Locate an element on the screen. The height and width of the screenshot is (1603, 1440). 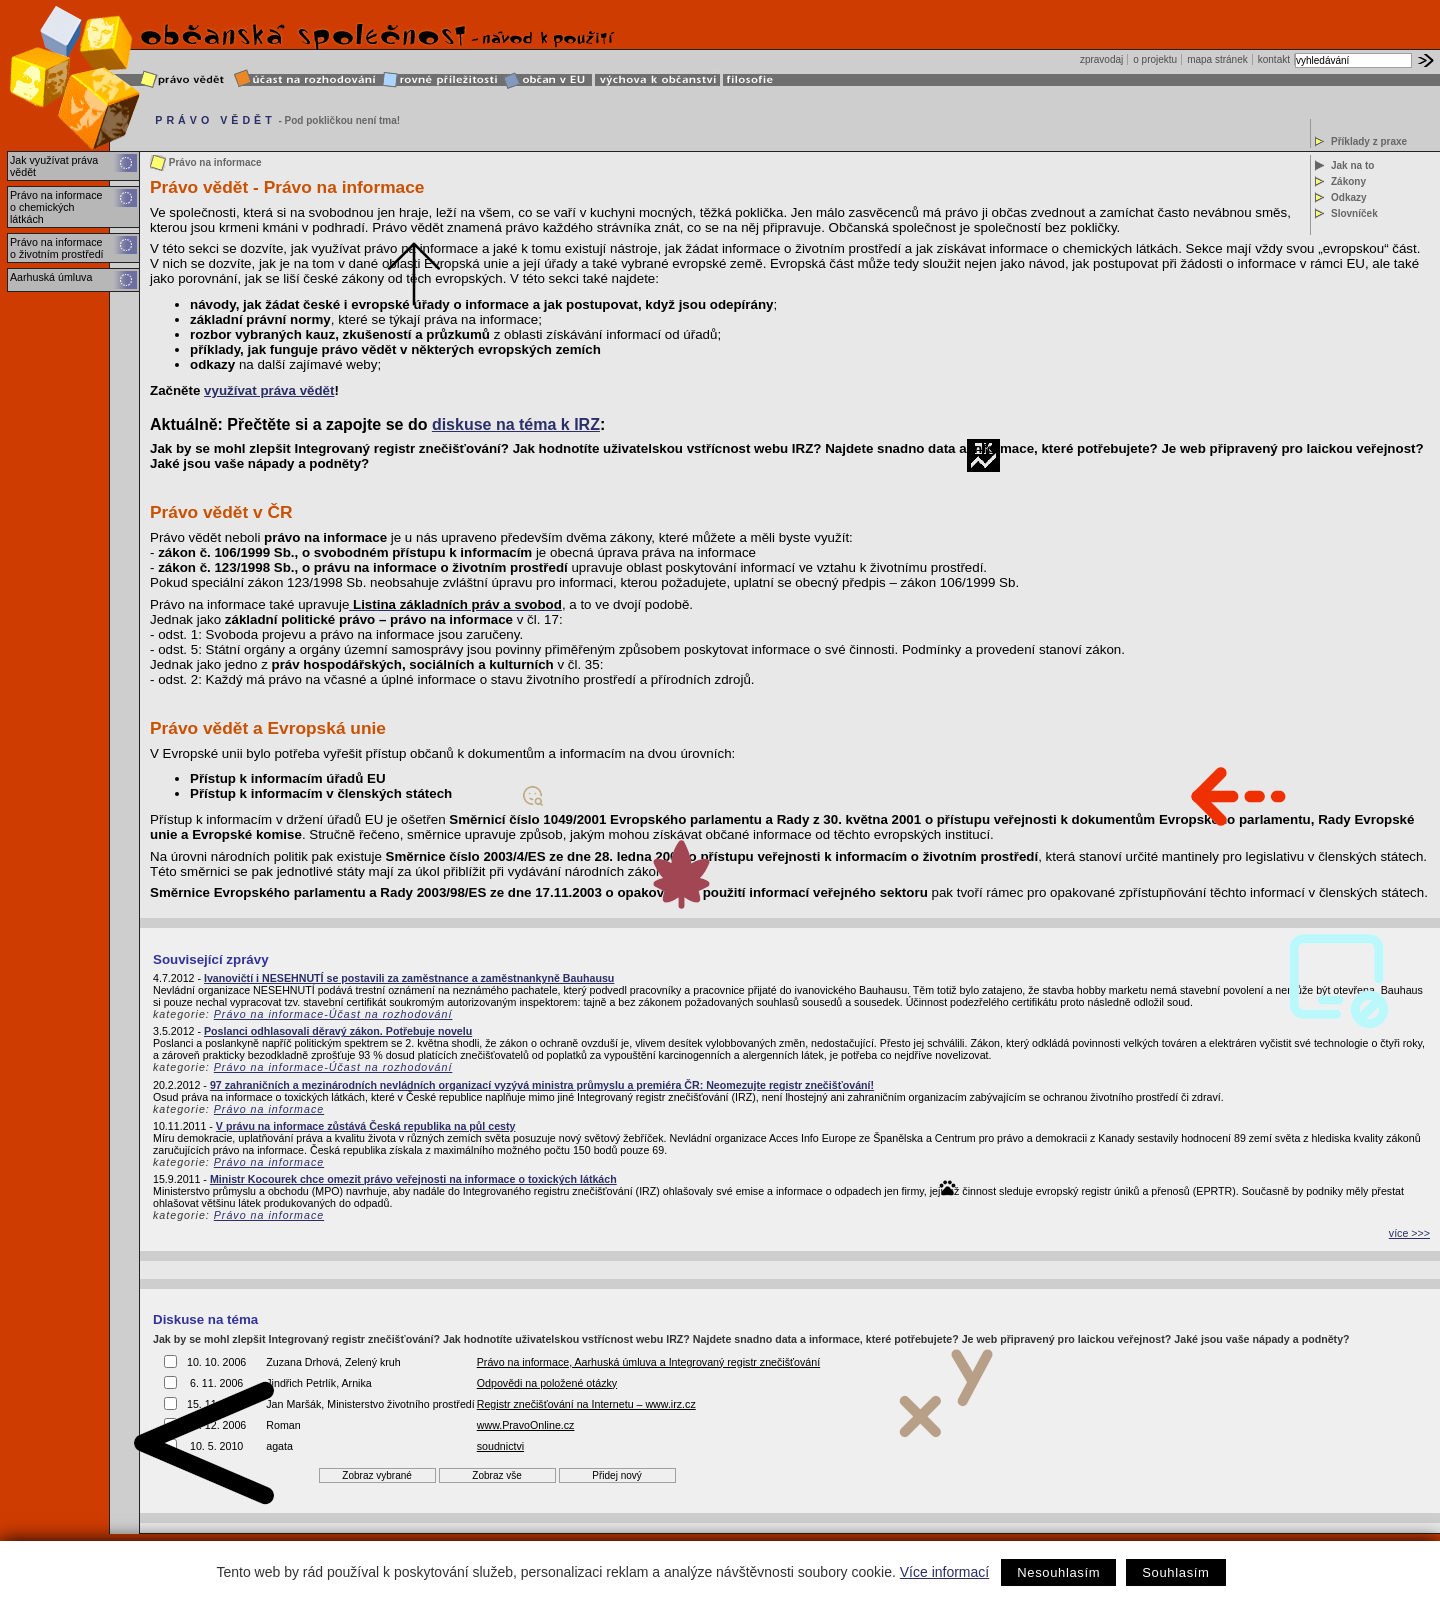
go back to previous step is located at coordinates (1238, 796).